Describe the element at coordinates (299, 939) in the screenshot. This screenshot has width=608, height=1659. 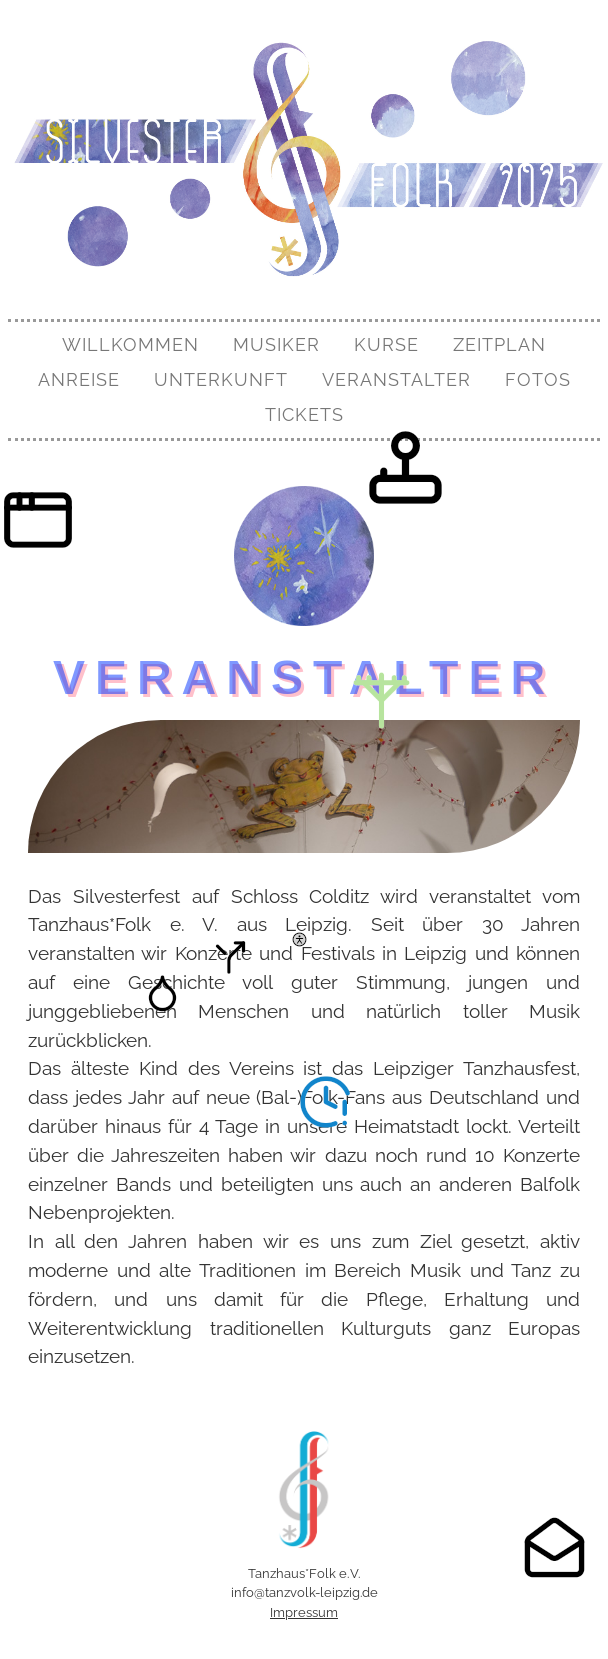
I see `access user profile or account settings` at that location.